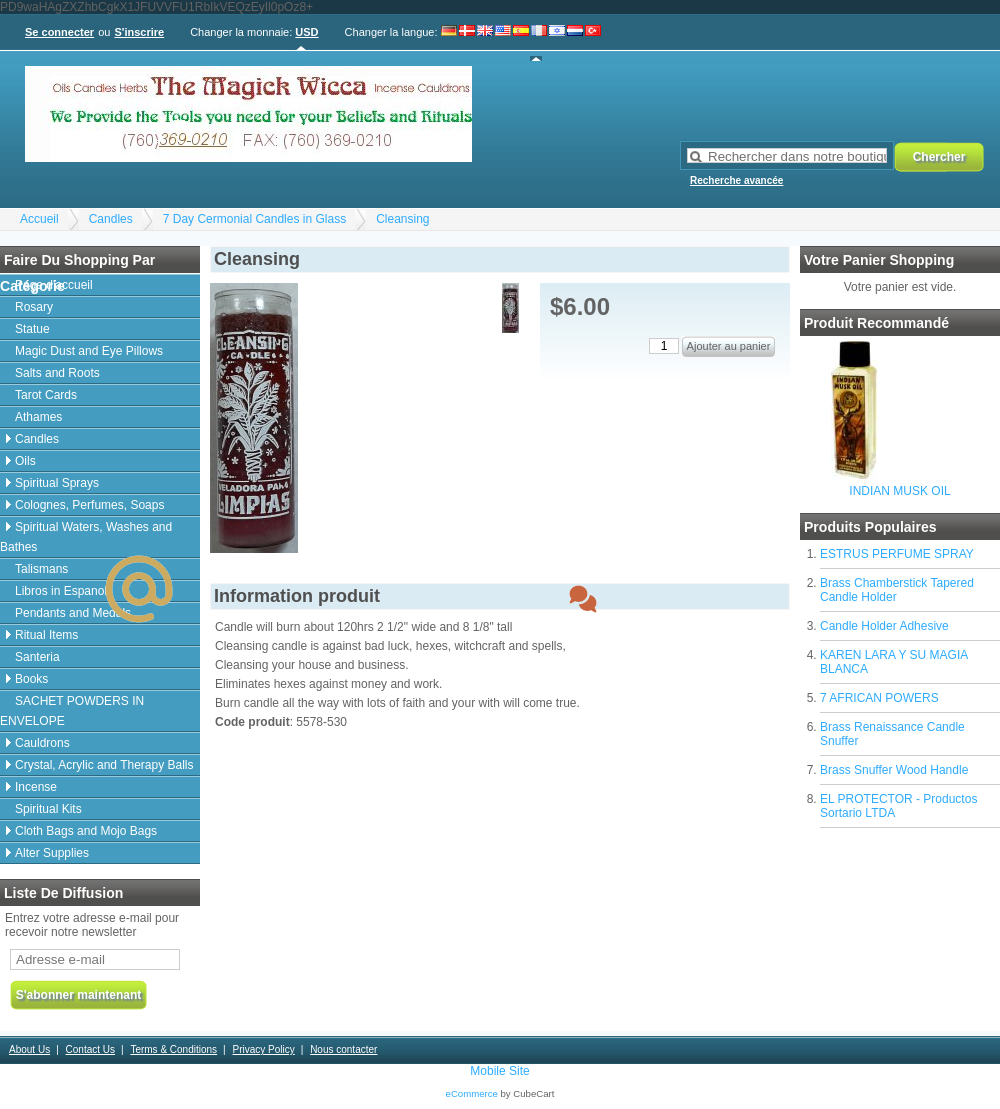  What do you see at coordinates (583, 599) in the screenshot?
I see `open chat or messaging` at bounding box center [583, 599].